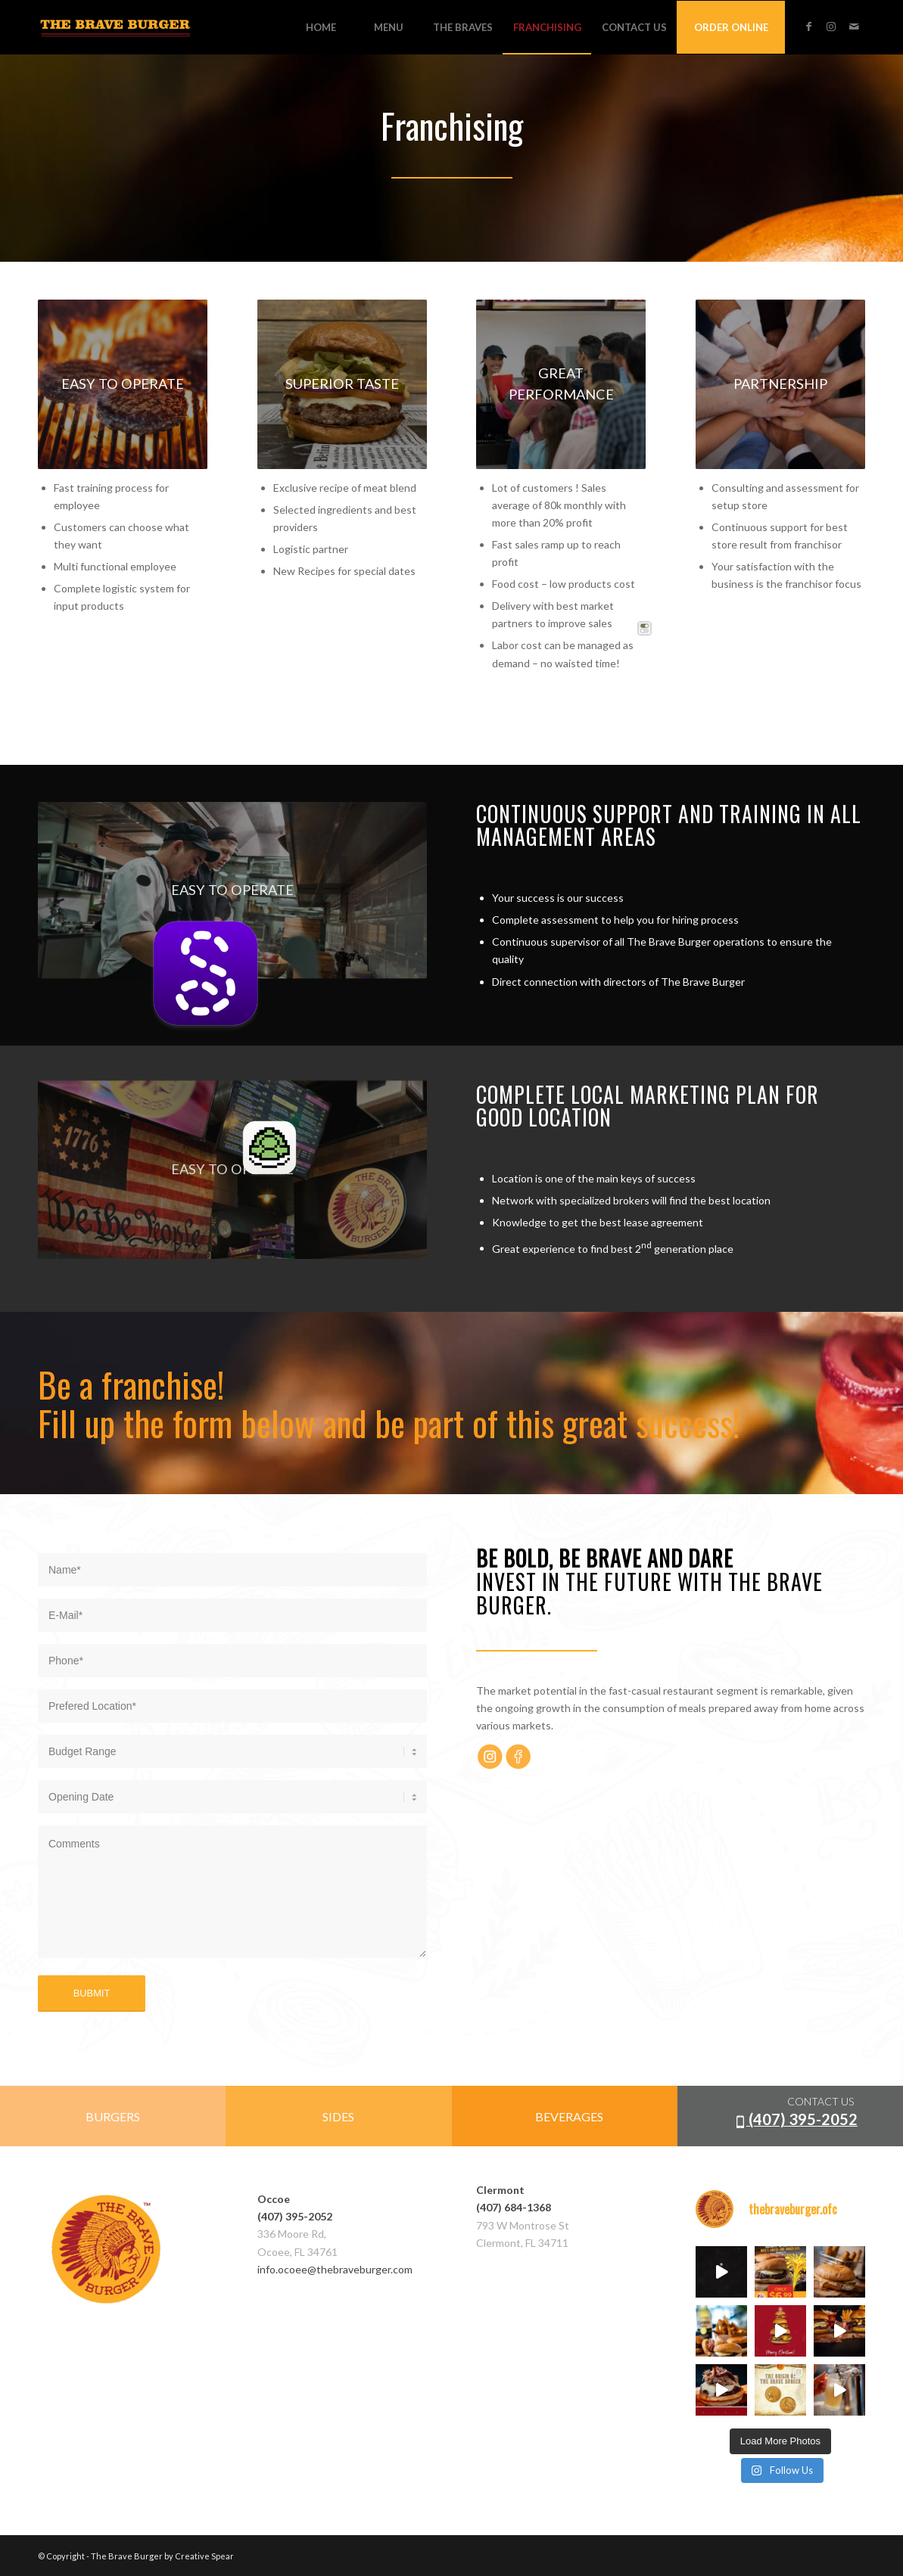  What do you see at coordinates (205, 973) in the screenshot?
I see `open Seamly2D pattern drafting application` at bounding box center [205, 973].